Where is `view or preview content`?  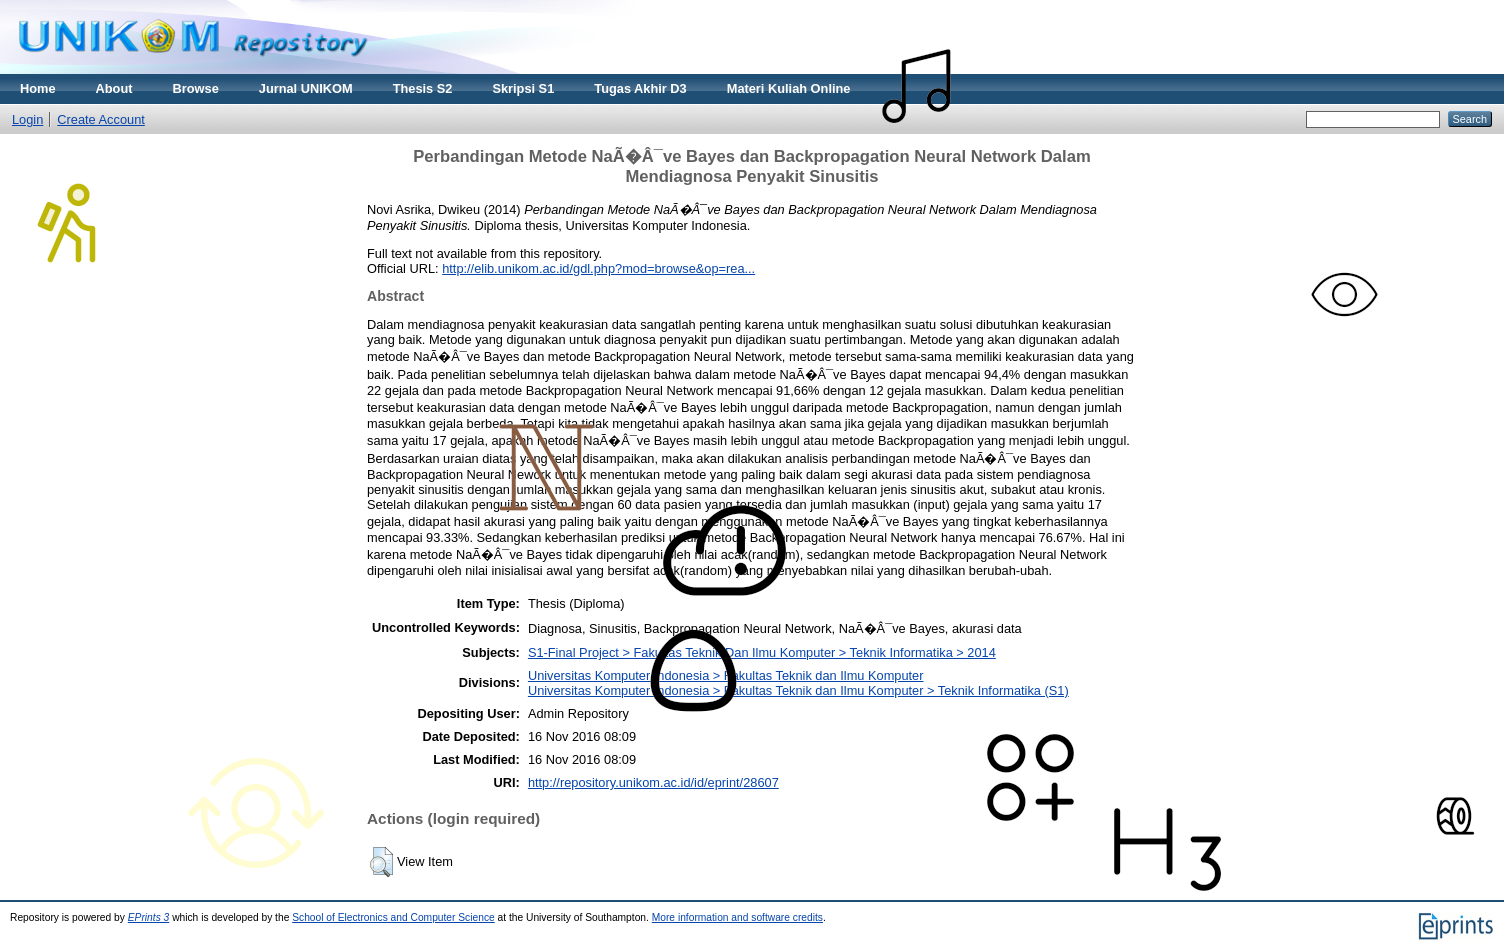
view or preview content is located at coordinates (1344, 294).